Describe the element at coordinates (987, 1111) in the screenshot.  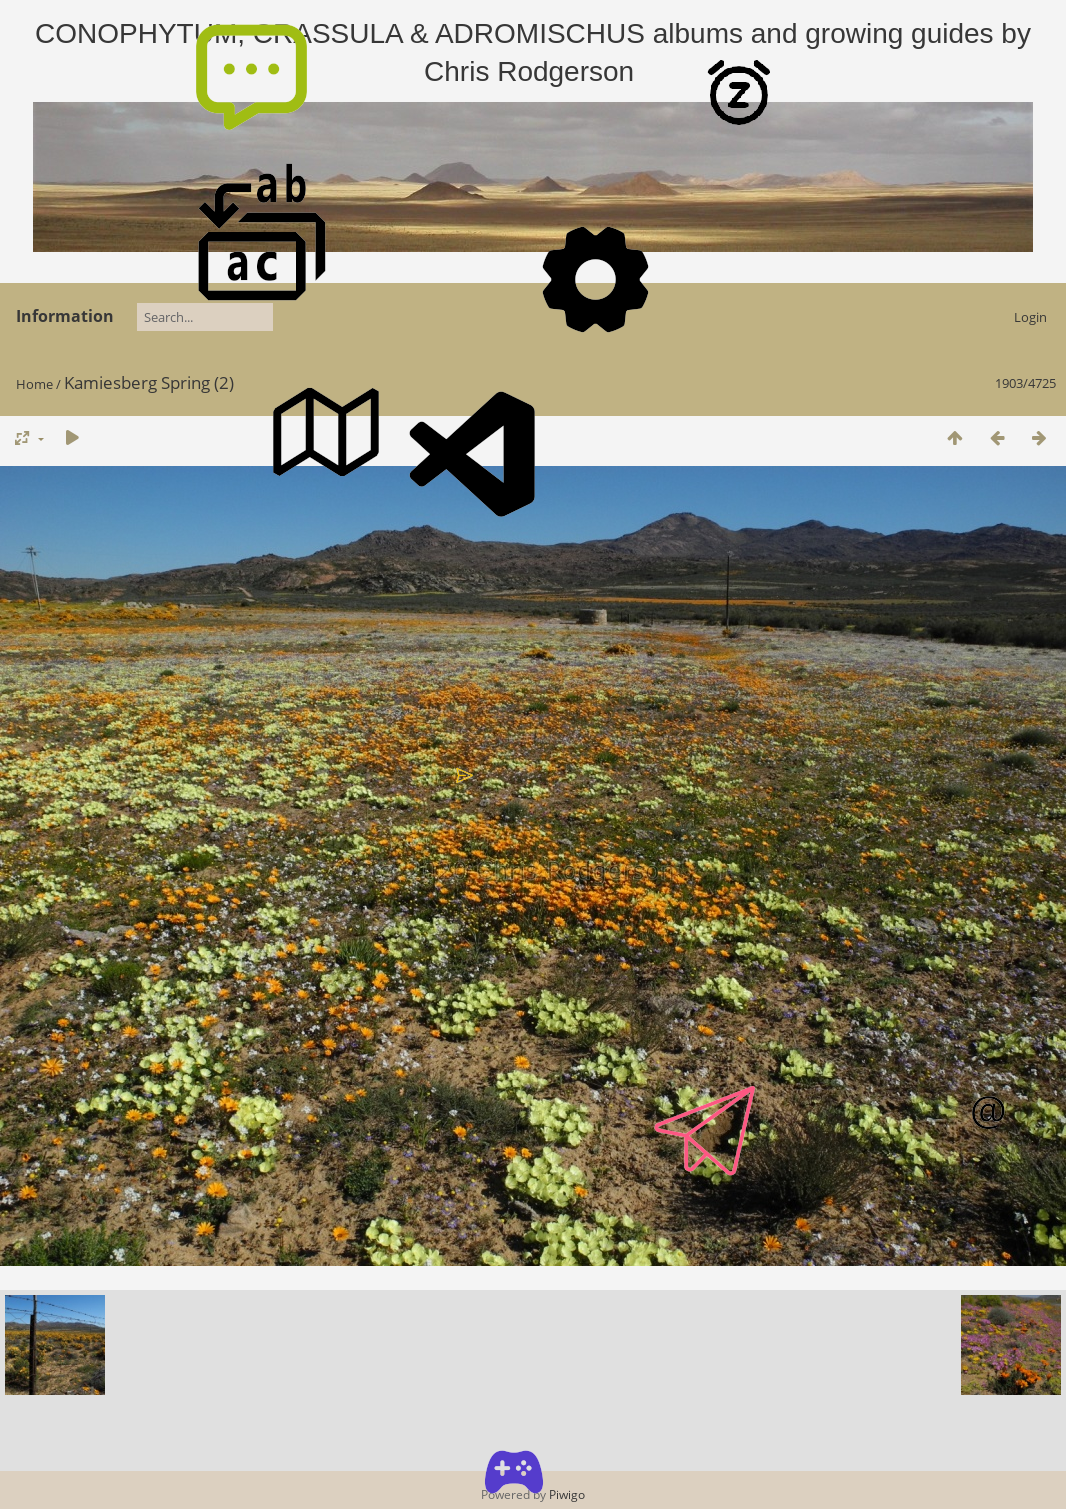
I see `mention a user in a comment or message` at that location.